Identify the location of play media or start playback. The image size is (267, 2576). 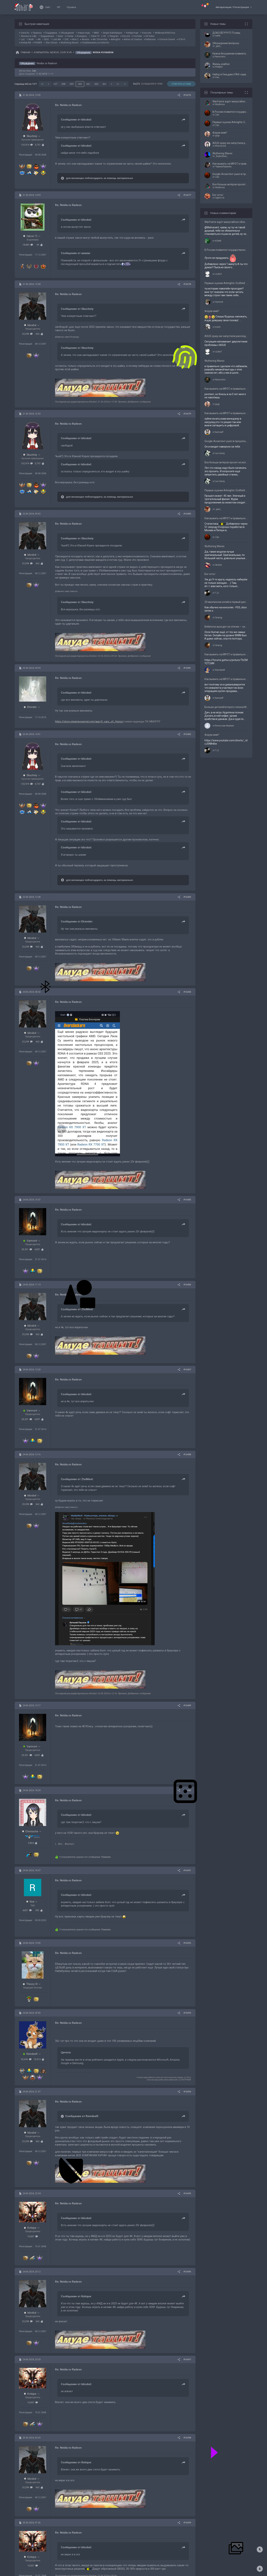
(214, 2452).